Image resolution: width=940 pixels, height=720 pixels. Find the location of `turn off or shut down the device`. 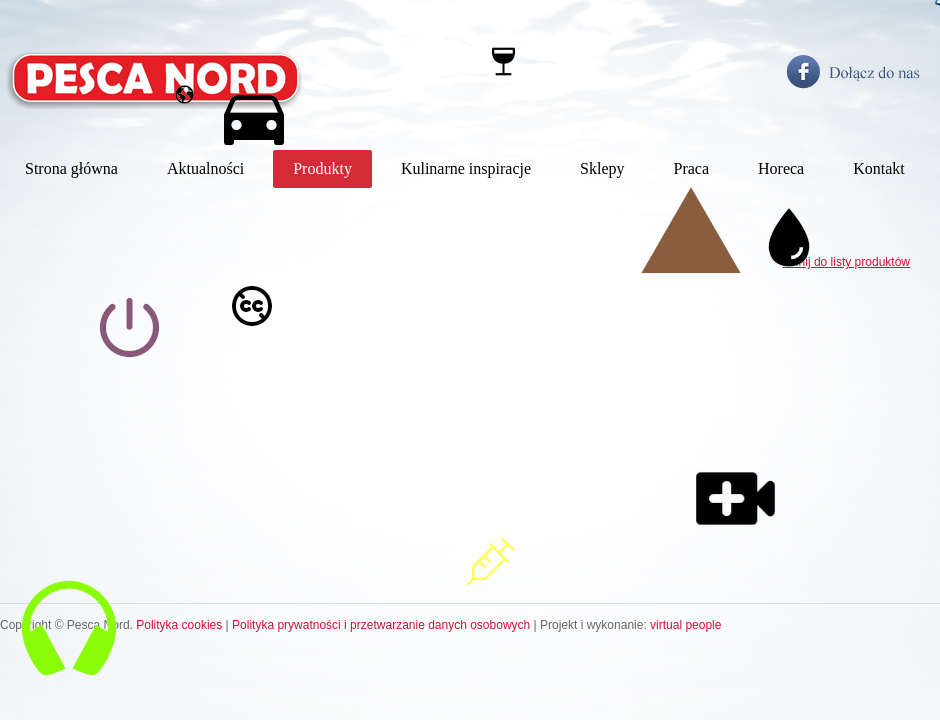

turn off or shut down the device is located at coordinates (129, 327).